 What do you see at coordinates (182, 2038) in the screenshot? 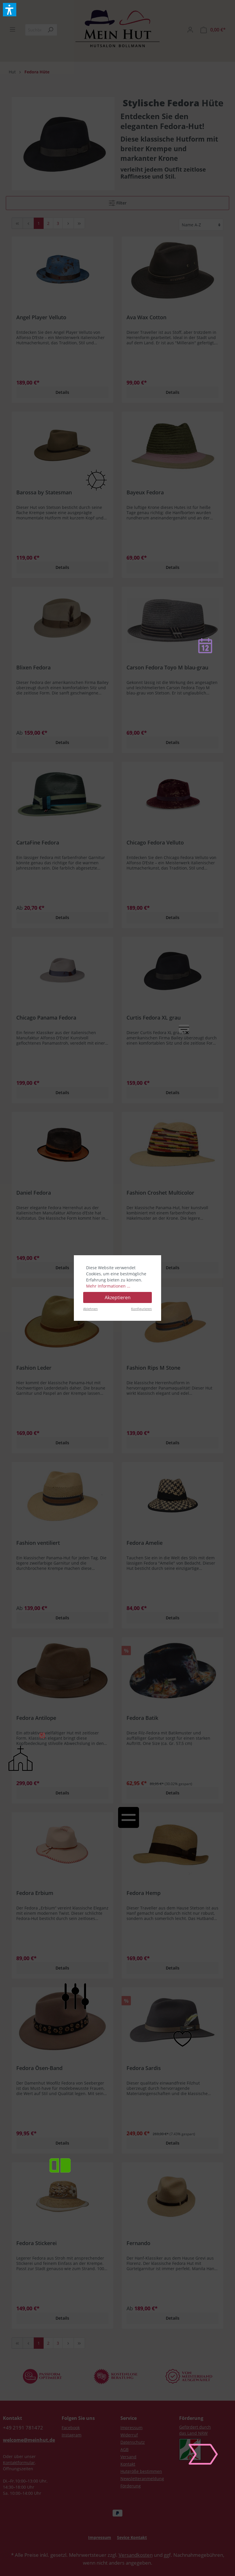
I see `add to favorites` at bounding box center [182, 2038].